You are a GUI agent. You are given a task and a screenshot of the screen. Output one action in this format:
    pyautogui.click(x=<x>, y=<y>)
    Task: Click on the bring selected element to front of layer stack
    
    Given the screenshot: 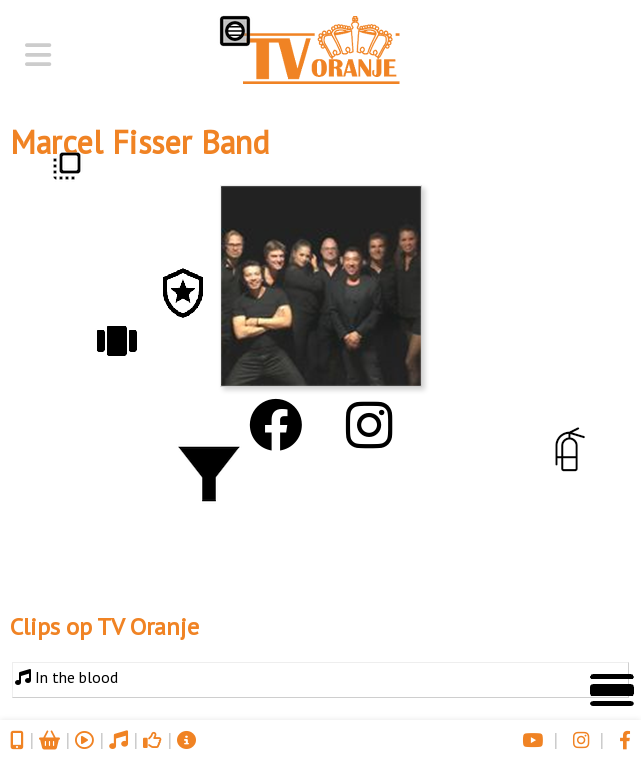 What is the action you would take?
    pyautogui.click(x=67, y=166)
    